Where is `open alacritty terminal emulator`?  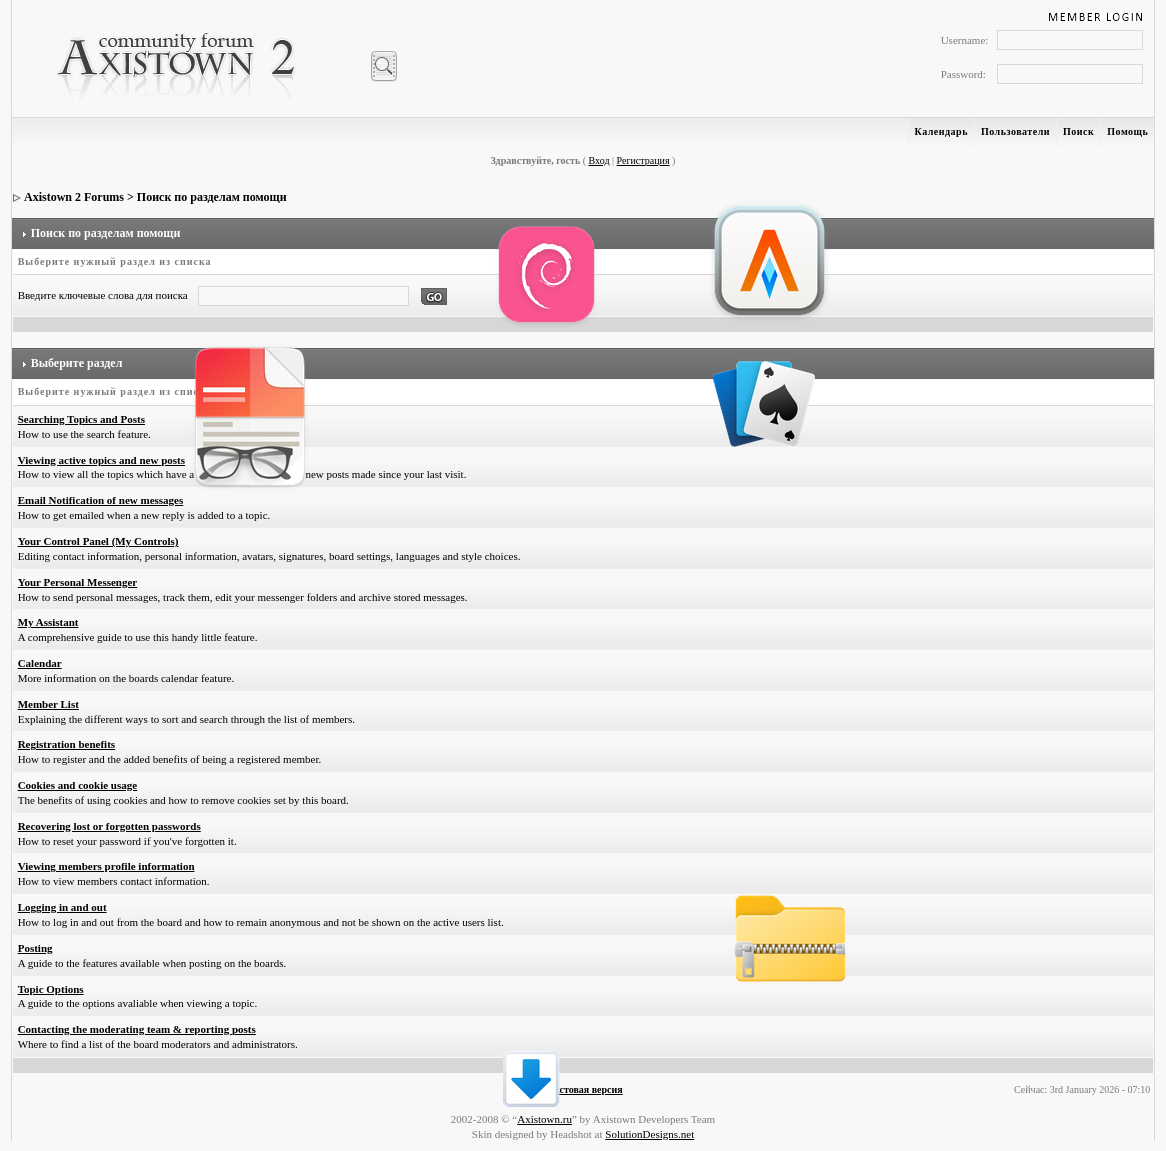
open alacritty terminal emulator is located at coordinates (769, 260).